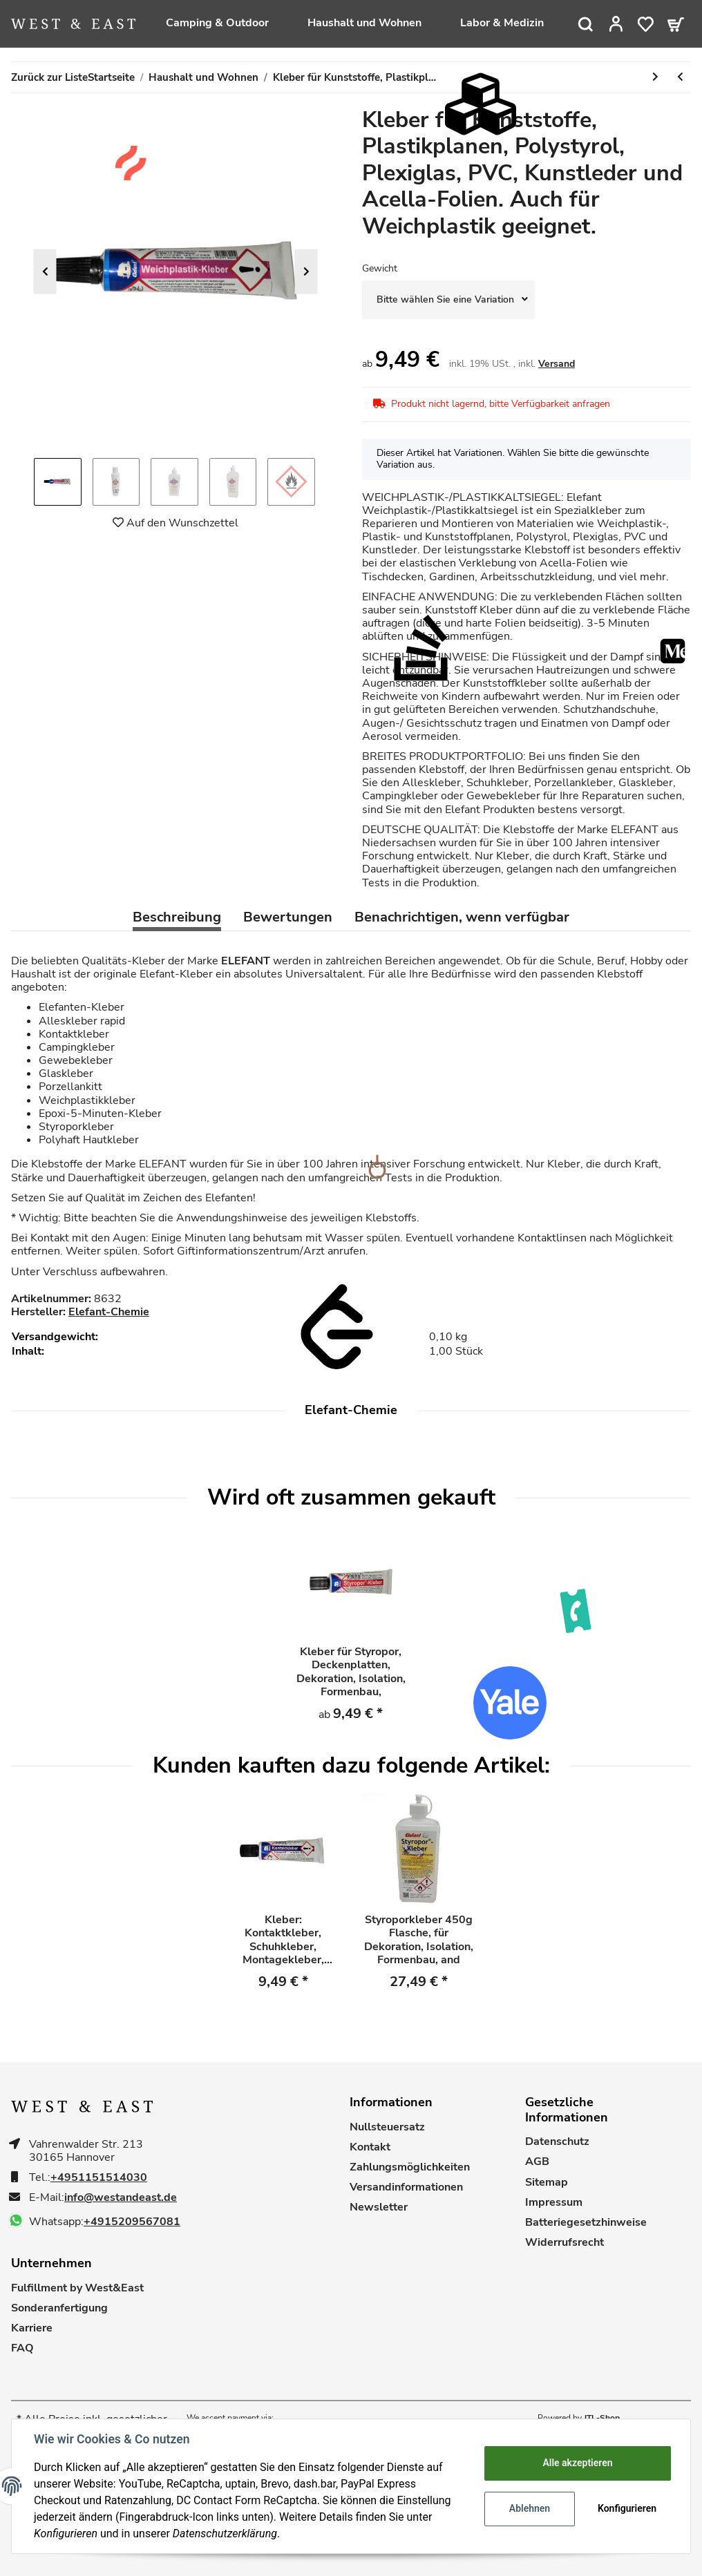 The width and height of the screenshot is (702, 2576). What do you see at coordinates (336, 1326) in the screenshot?
I see `open leetcode app or website` at bounding box center [336, 1326].